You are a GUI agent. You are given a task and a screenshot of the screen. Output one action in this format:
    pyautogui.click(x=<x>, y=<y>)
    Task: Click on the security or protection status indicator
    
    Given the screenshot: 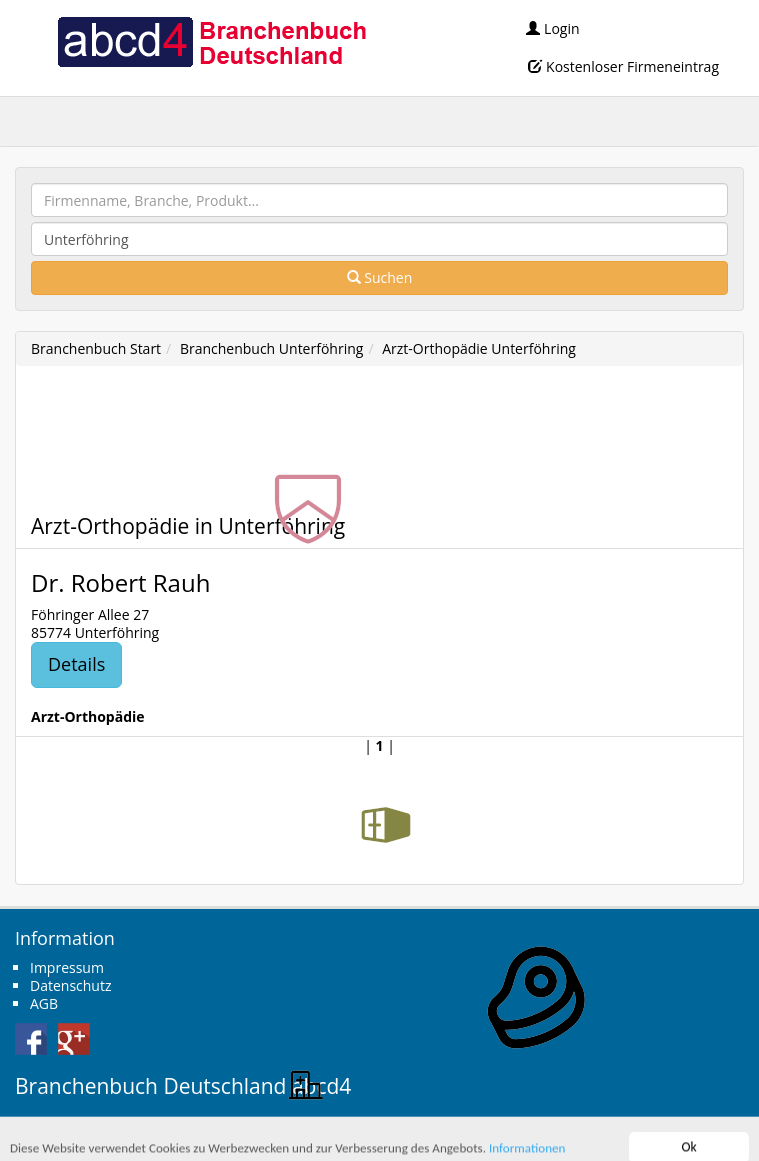 What is the action you would take?
    pyautogui.click(x=308, y=505)
    